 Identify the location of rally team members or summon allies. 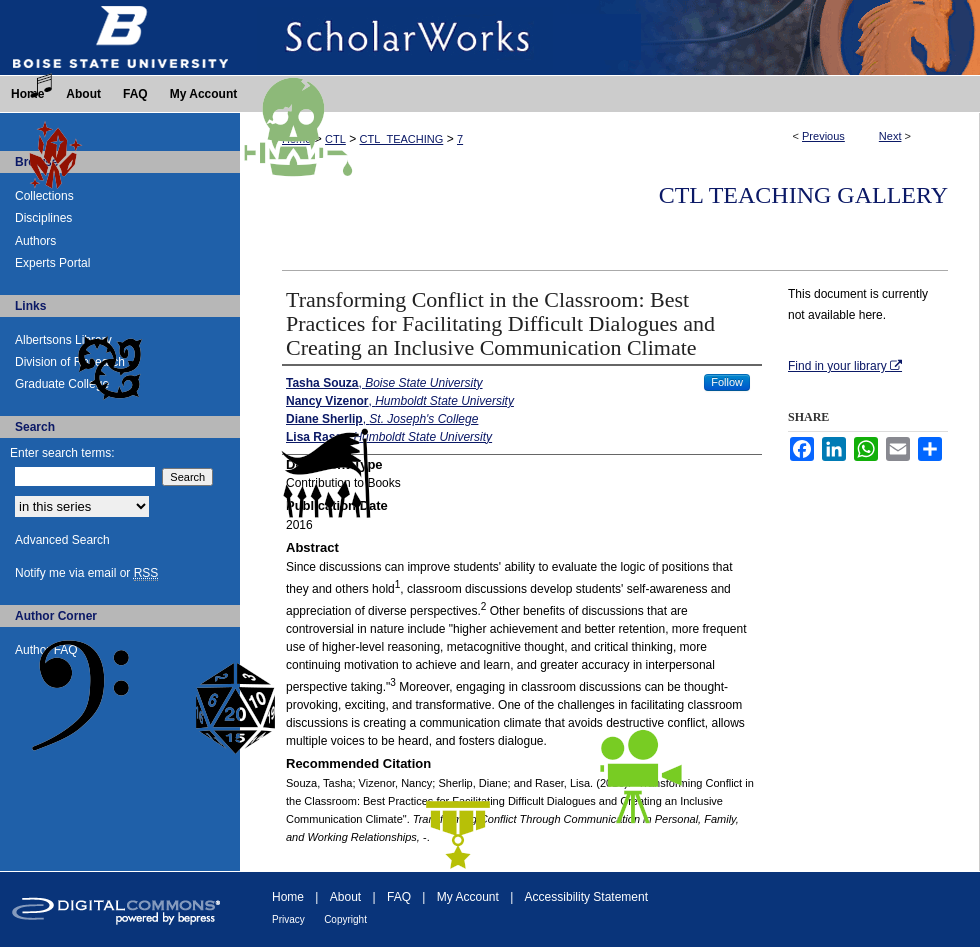
(326, 473).